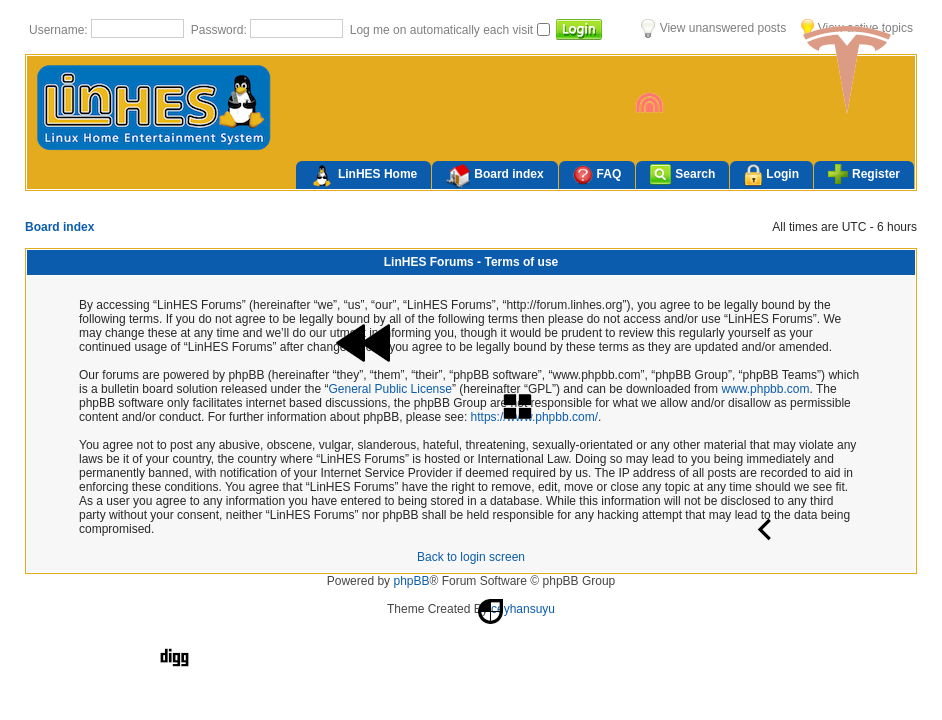  I want to click on jamstack platform or framework branding, so click(490, 611).